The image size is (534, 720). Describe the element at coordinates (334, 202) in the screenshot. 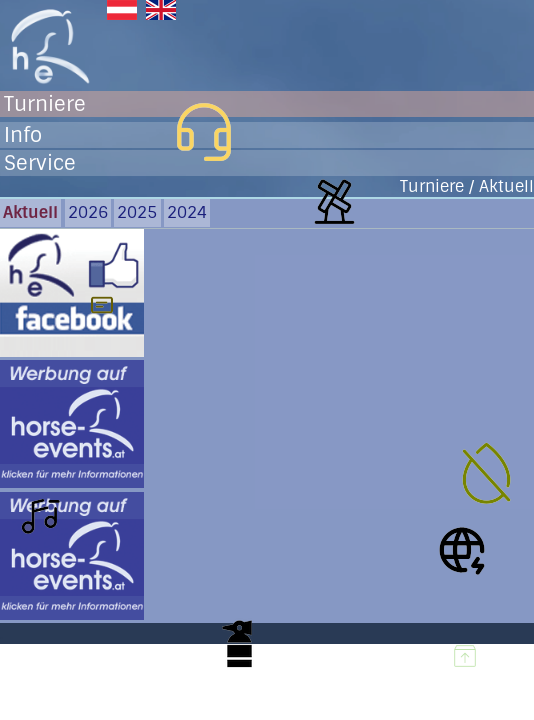

I see `indicates wind or renewable energy settings` at that location.